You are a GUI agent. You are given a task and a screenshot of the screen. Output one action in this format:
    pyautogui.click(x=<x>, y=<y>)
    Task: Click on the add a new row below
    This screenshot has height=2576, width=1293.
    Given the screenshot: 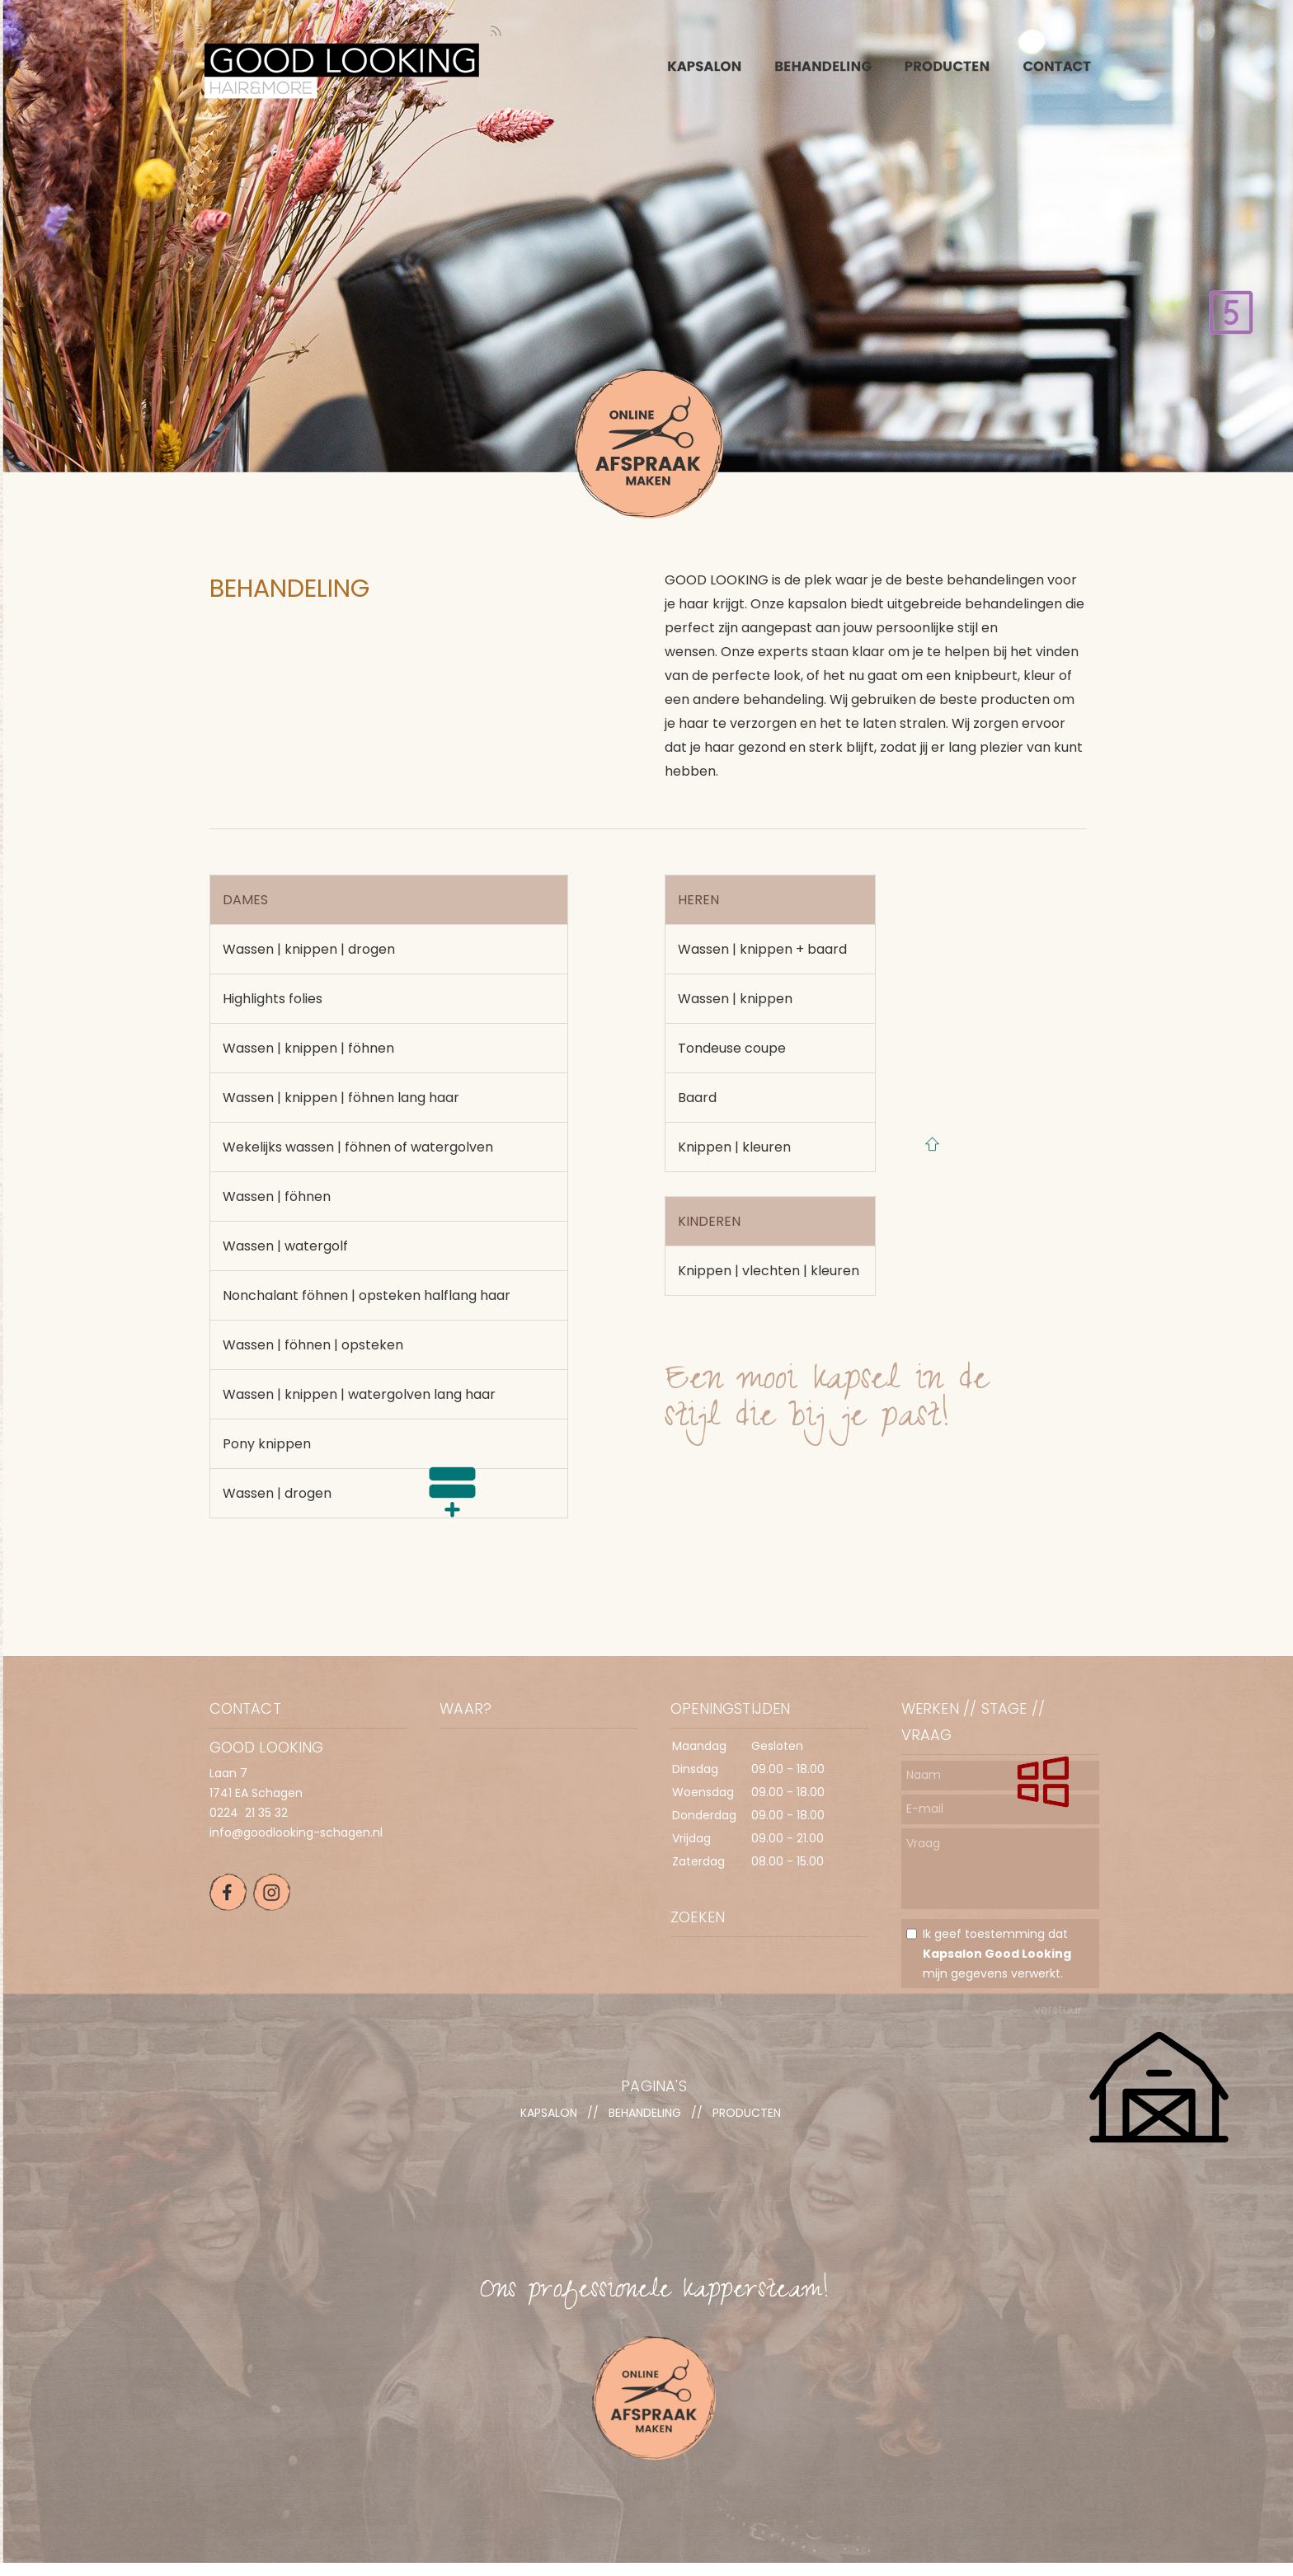 What is the action you would take?
    pyautogui.click(x=452, y=1488)
    